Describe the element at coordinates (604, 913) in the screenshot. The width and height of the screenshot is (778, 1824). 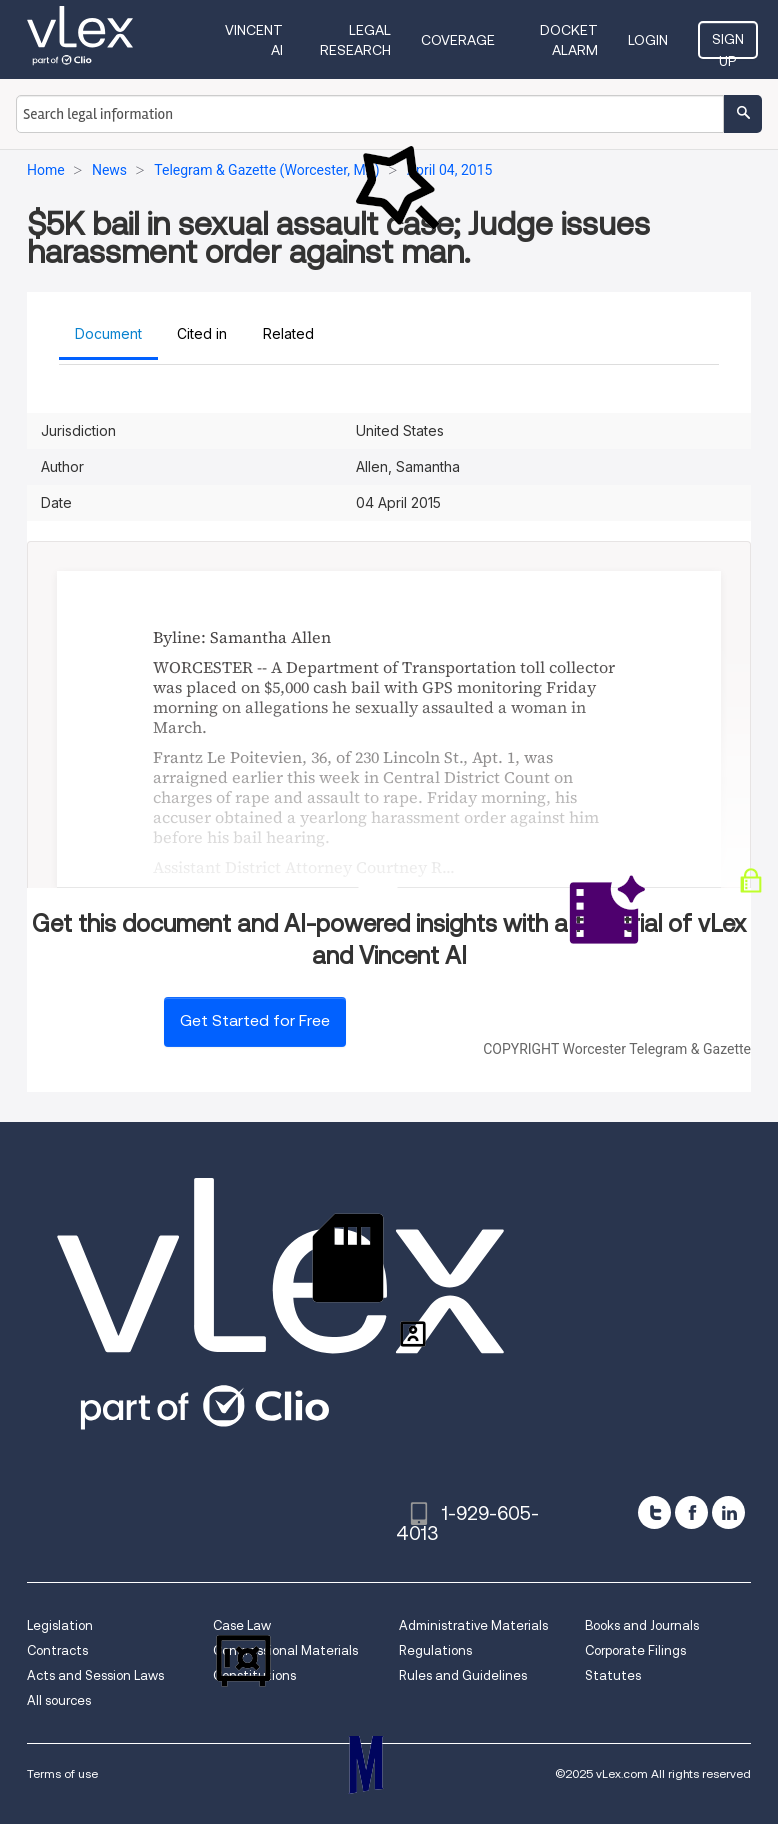
I see `access AI-powered video editing tools` at that location.